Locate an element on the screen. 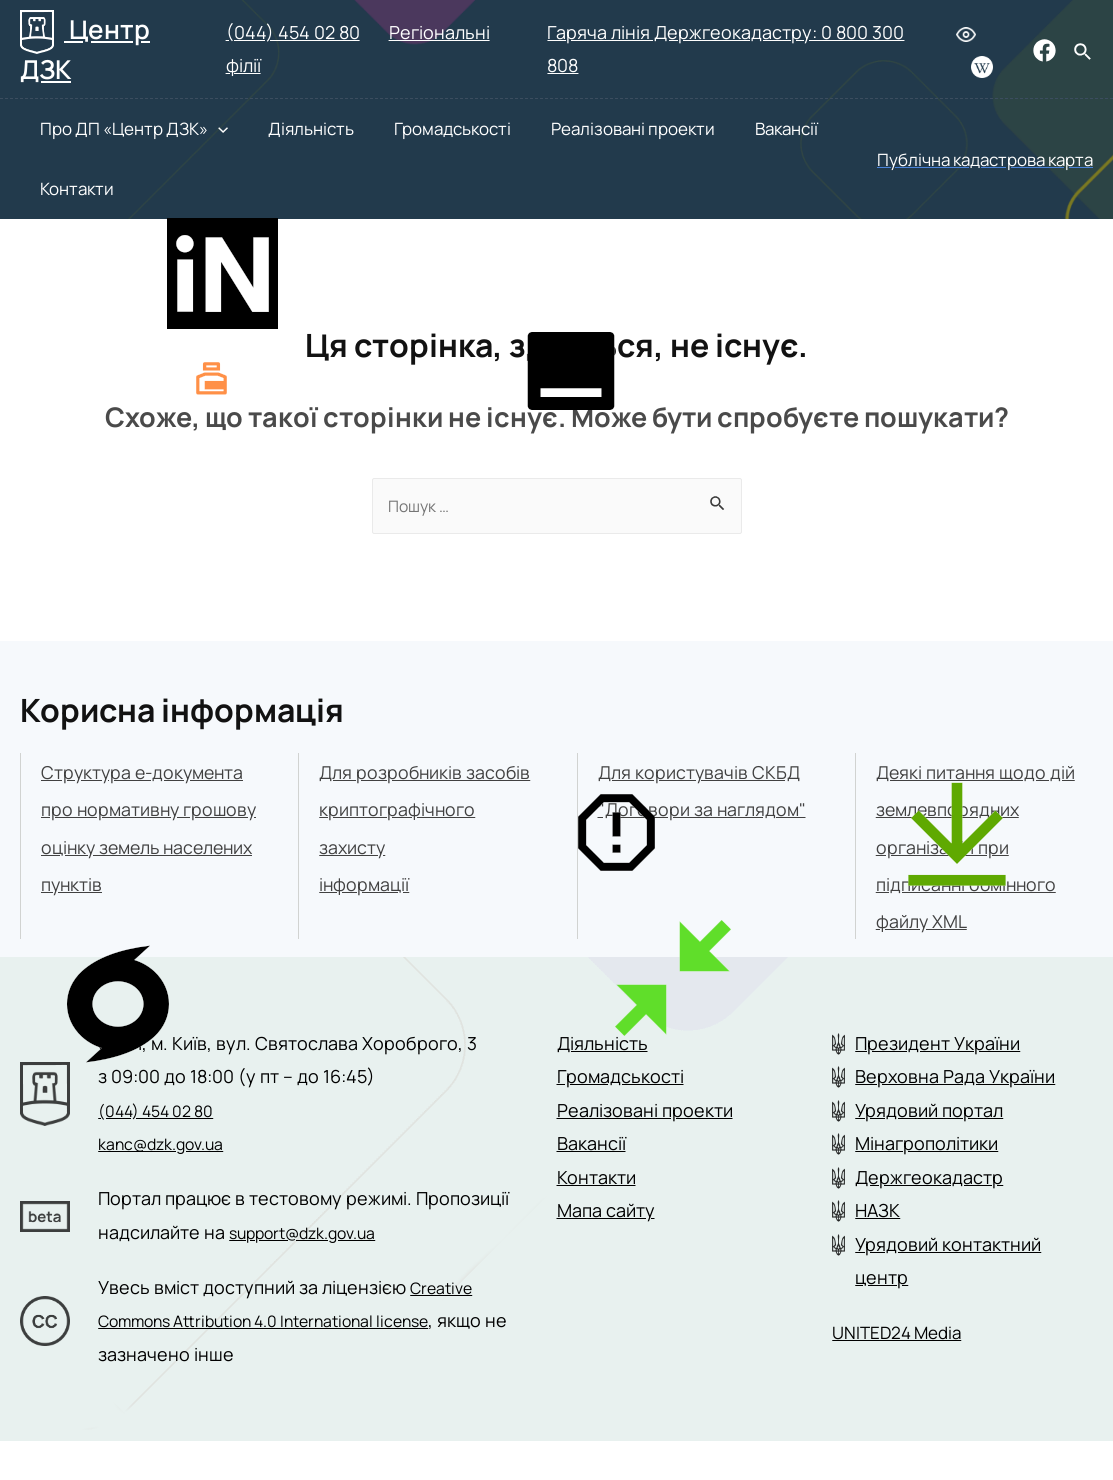 This screenshot has height=1480, width=1113. indicates typhoon or hurricane weather alert is located at coordinates (118, 1004).